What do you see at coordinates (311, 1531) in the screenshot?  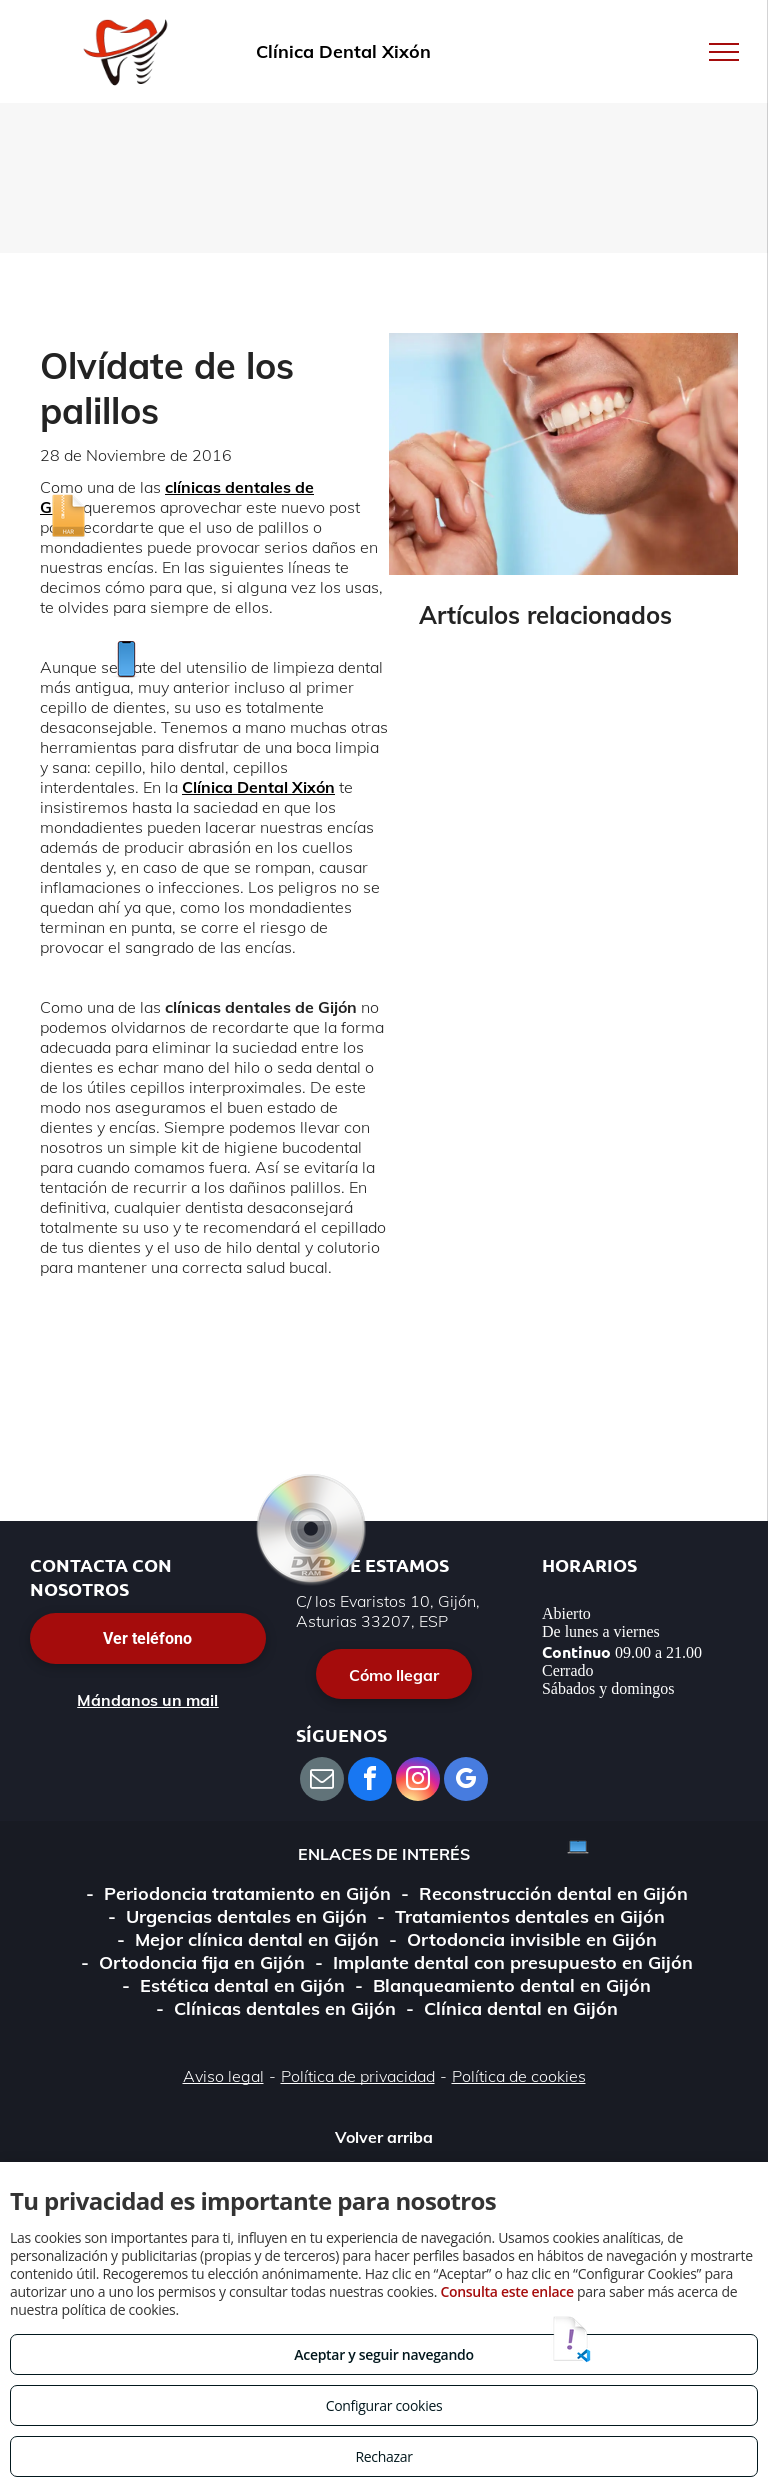 I see `indicates a DVD-RAM disc in the system` at bounding box center [311, 1531].